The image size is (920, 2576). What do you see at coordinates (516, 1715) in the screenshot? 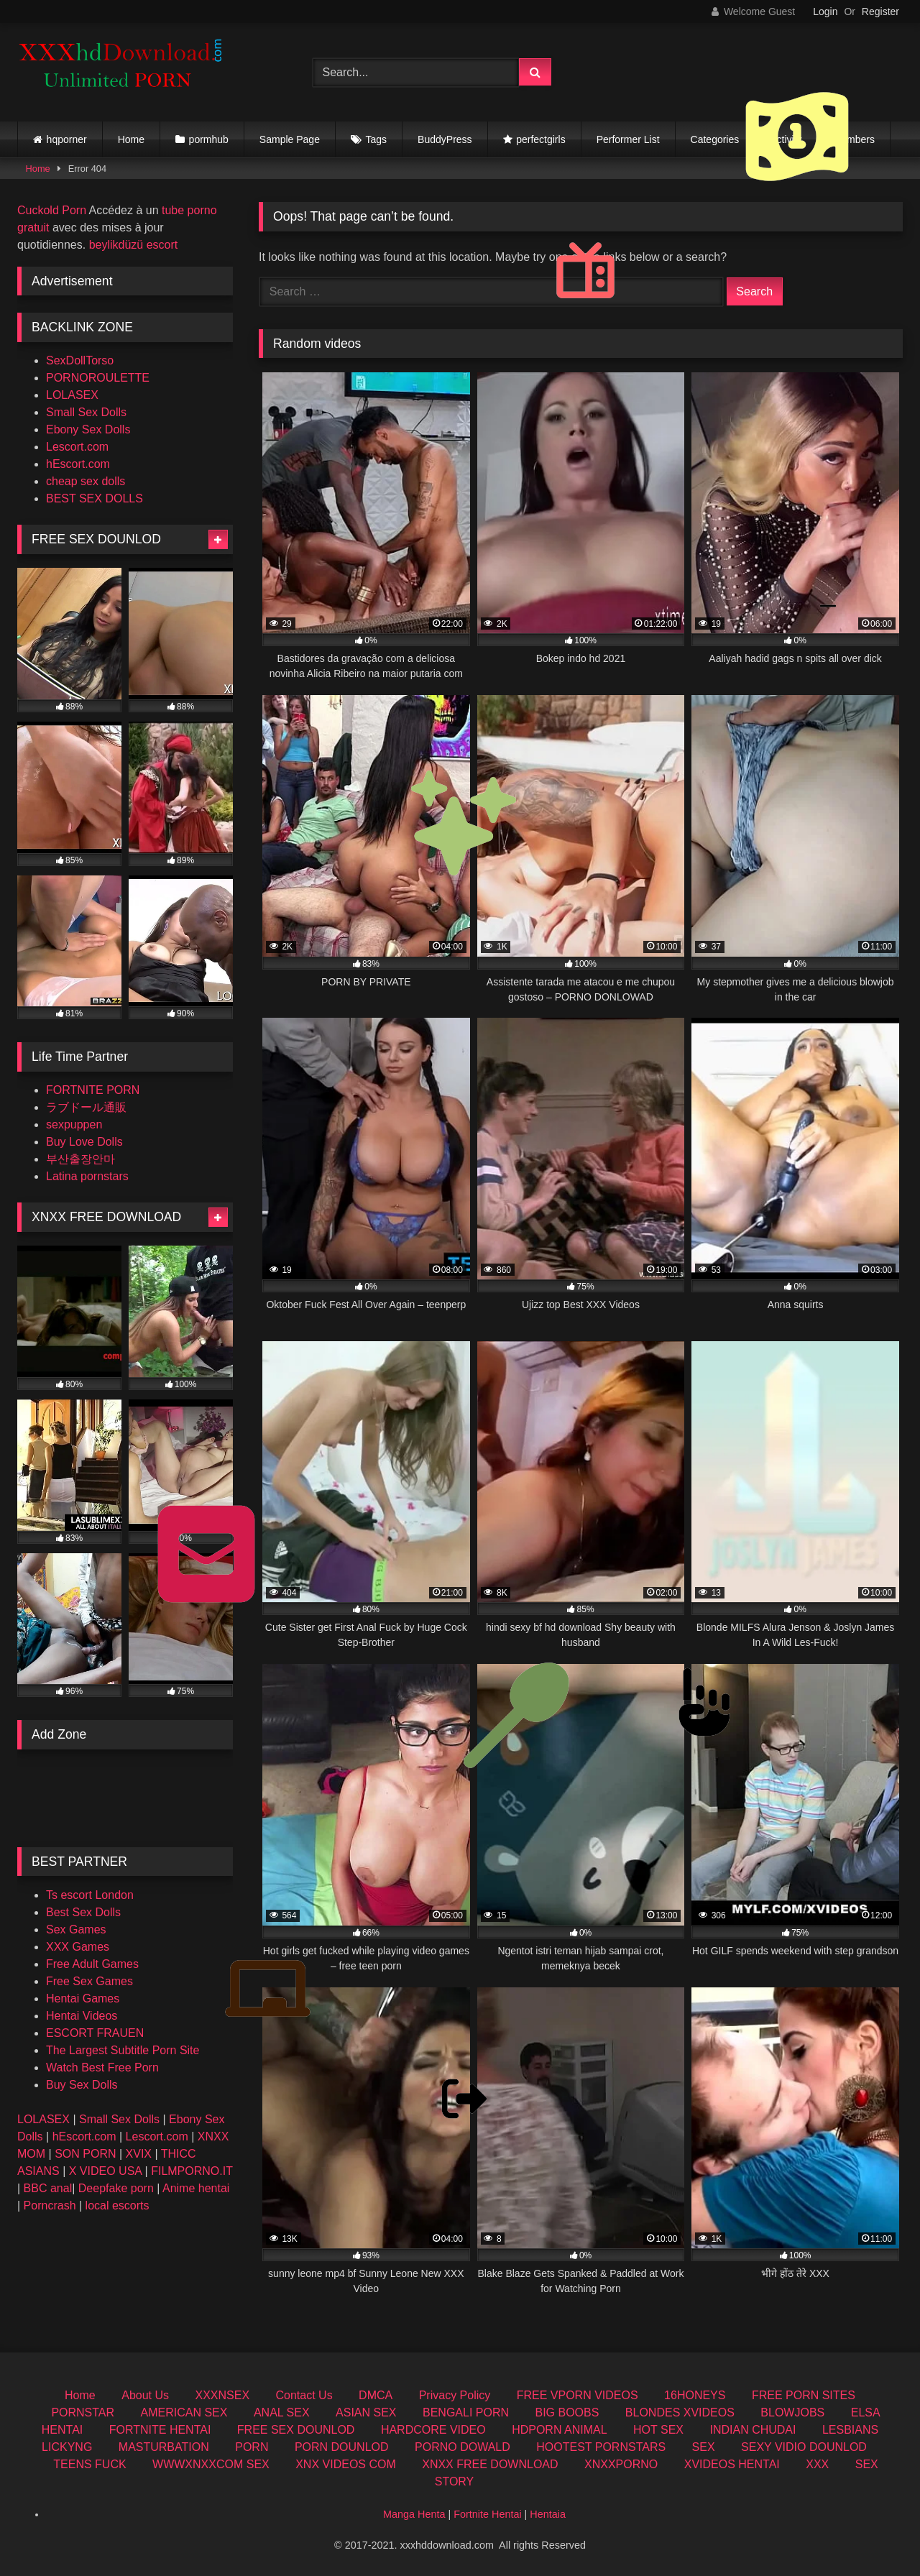
I see `access food or dining settings` at bounding box center [516, 1715].